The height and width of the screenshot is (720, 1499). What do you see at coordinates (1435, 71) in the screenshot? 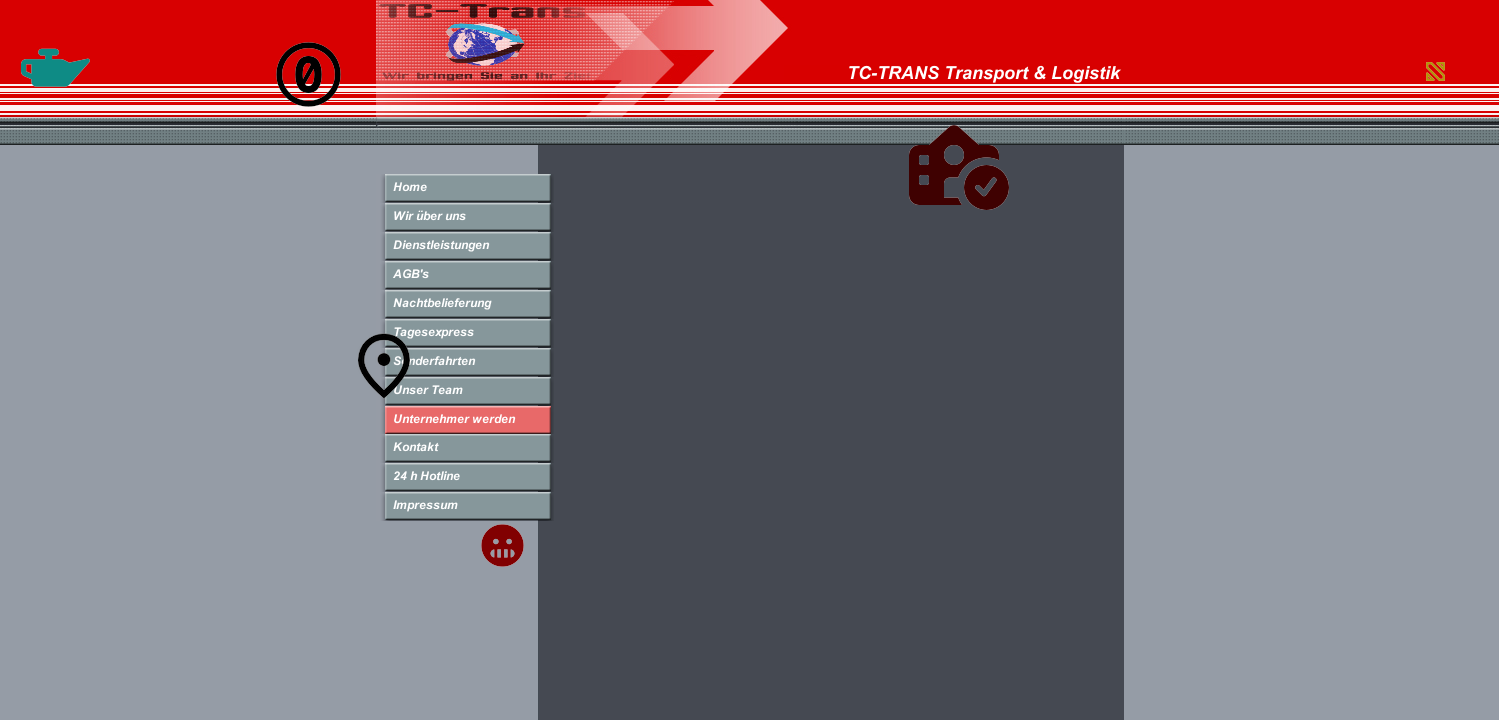
I see `open apple news app` at bounding box center [1435, 71].